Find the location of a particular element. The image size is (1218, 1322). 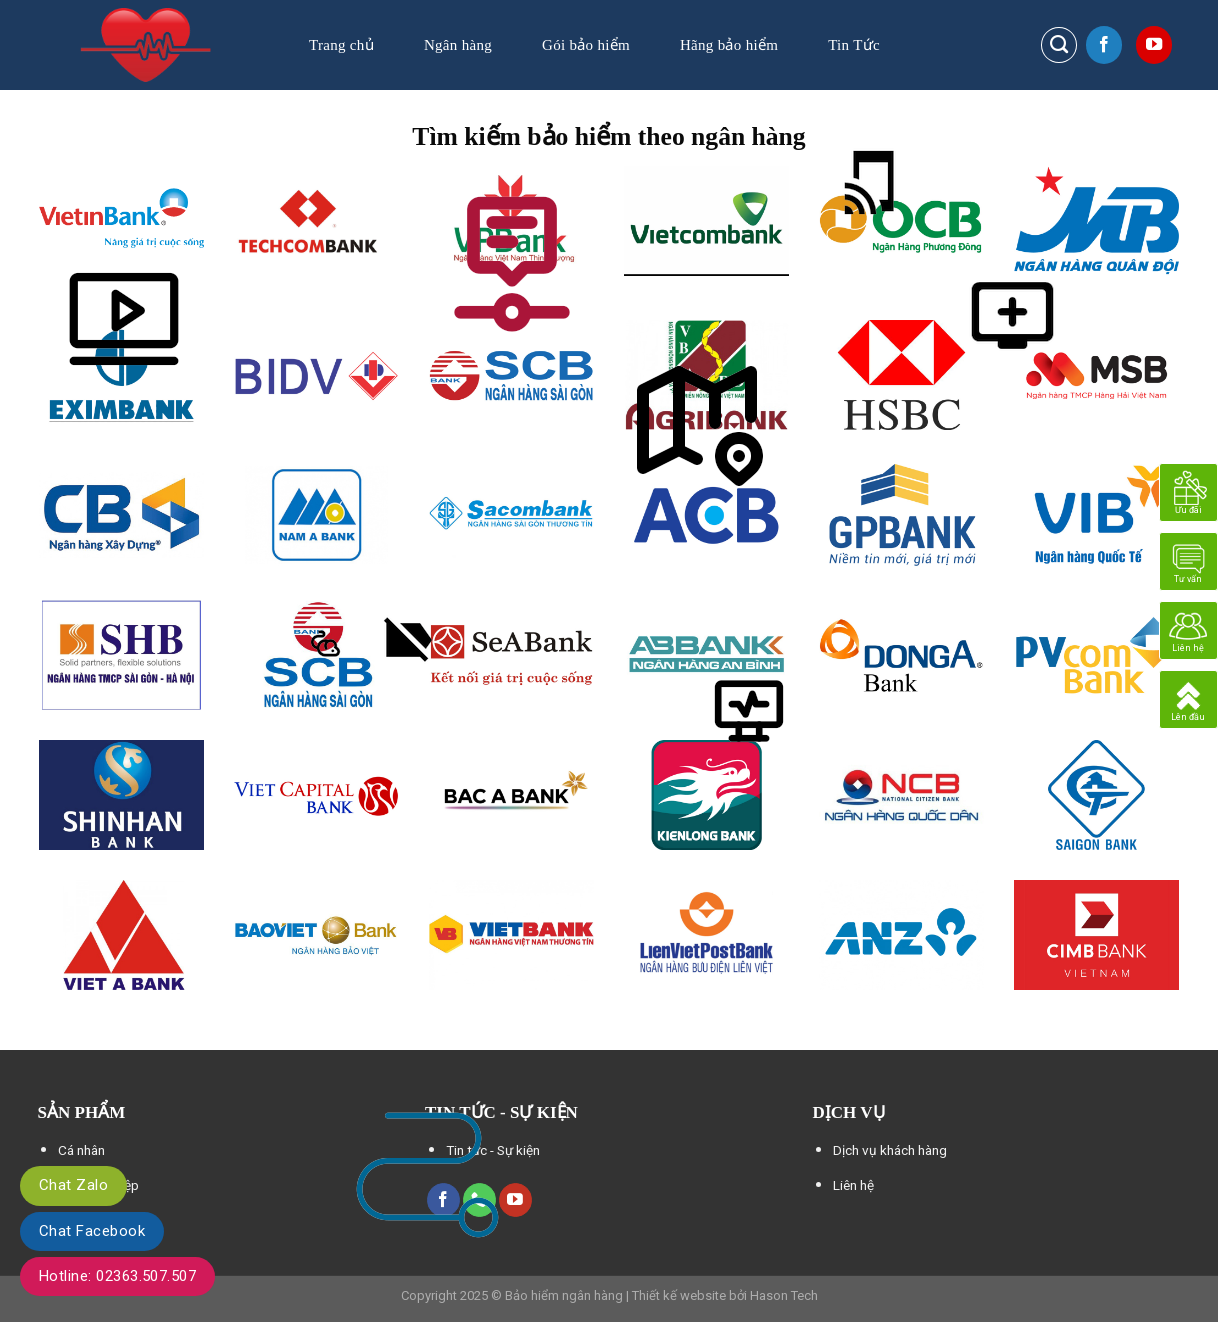

view route or navigation path is located at coordinates (427, 1166).